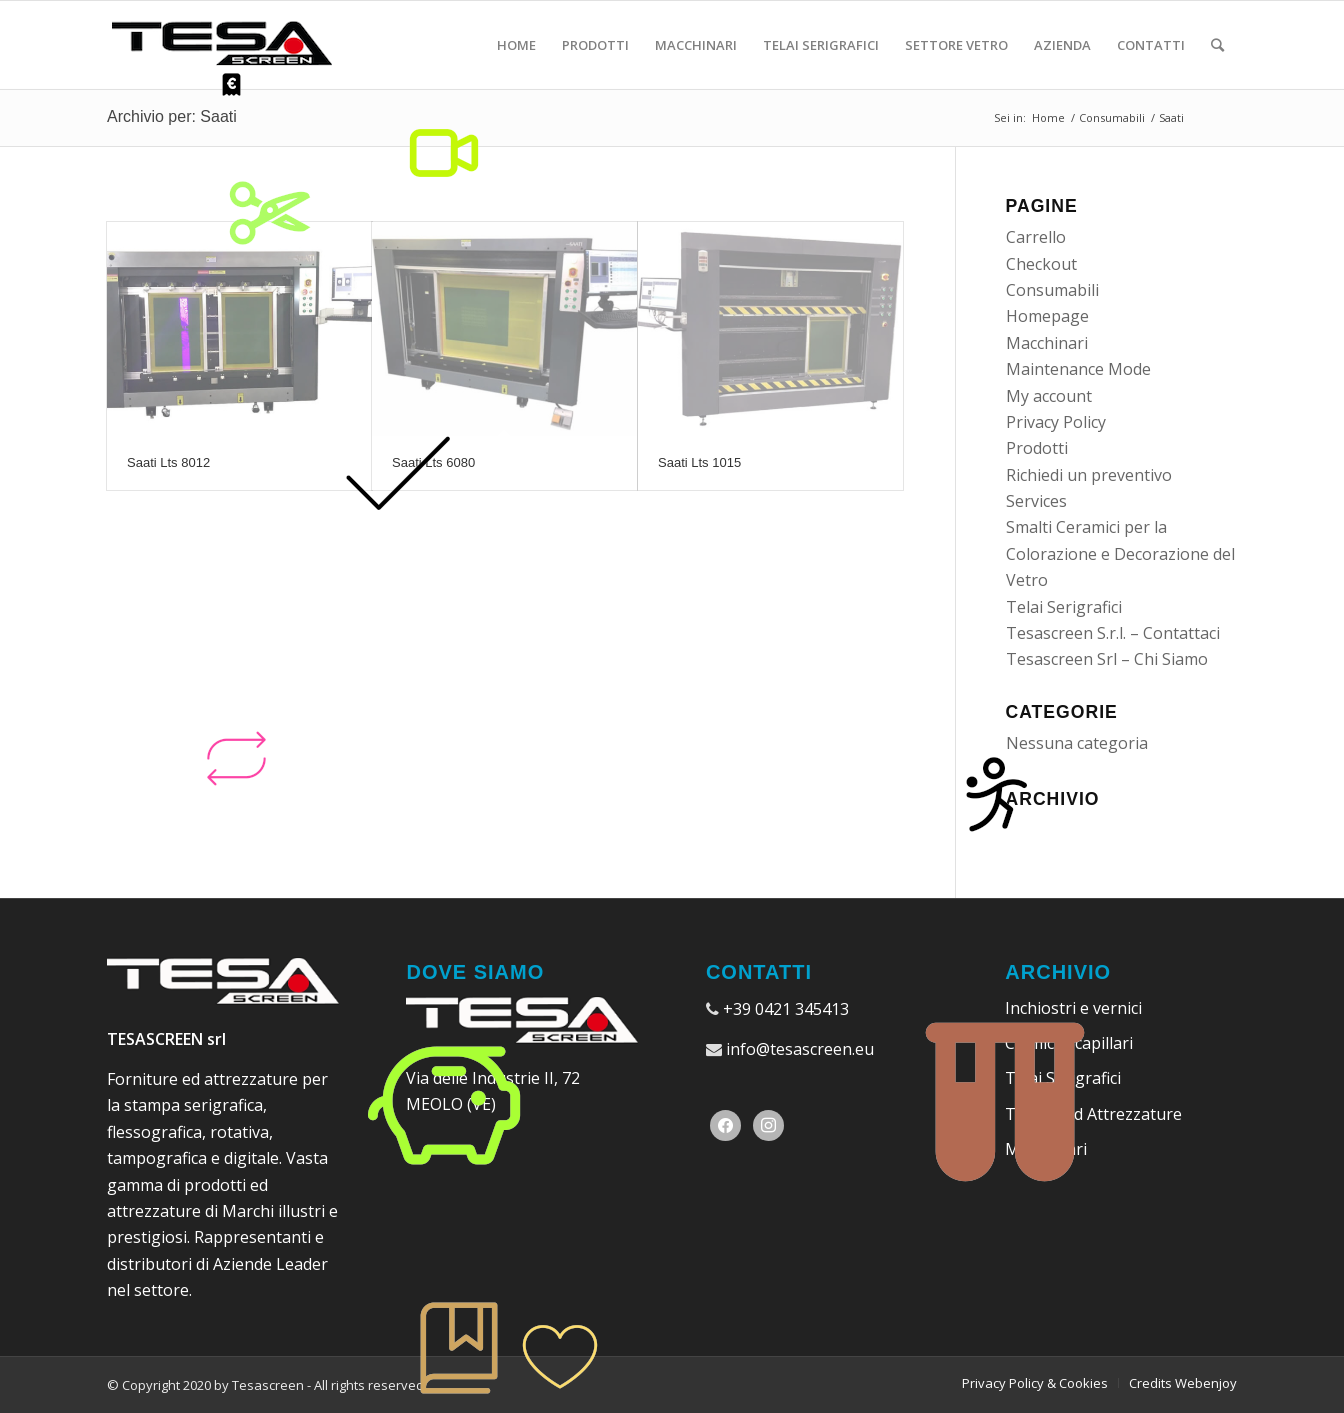 The image size is (1344, 1413). I want to click on access throwing or toss-related activity, so click(994, 793).